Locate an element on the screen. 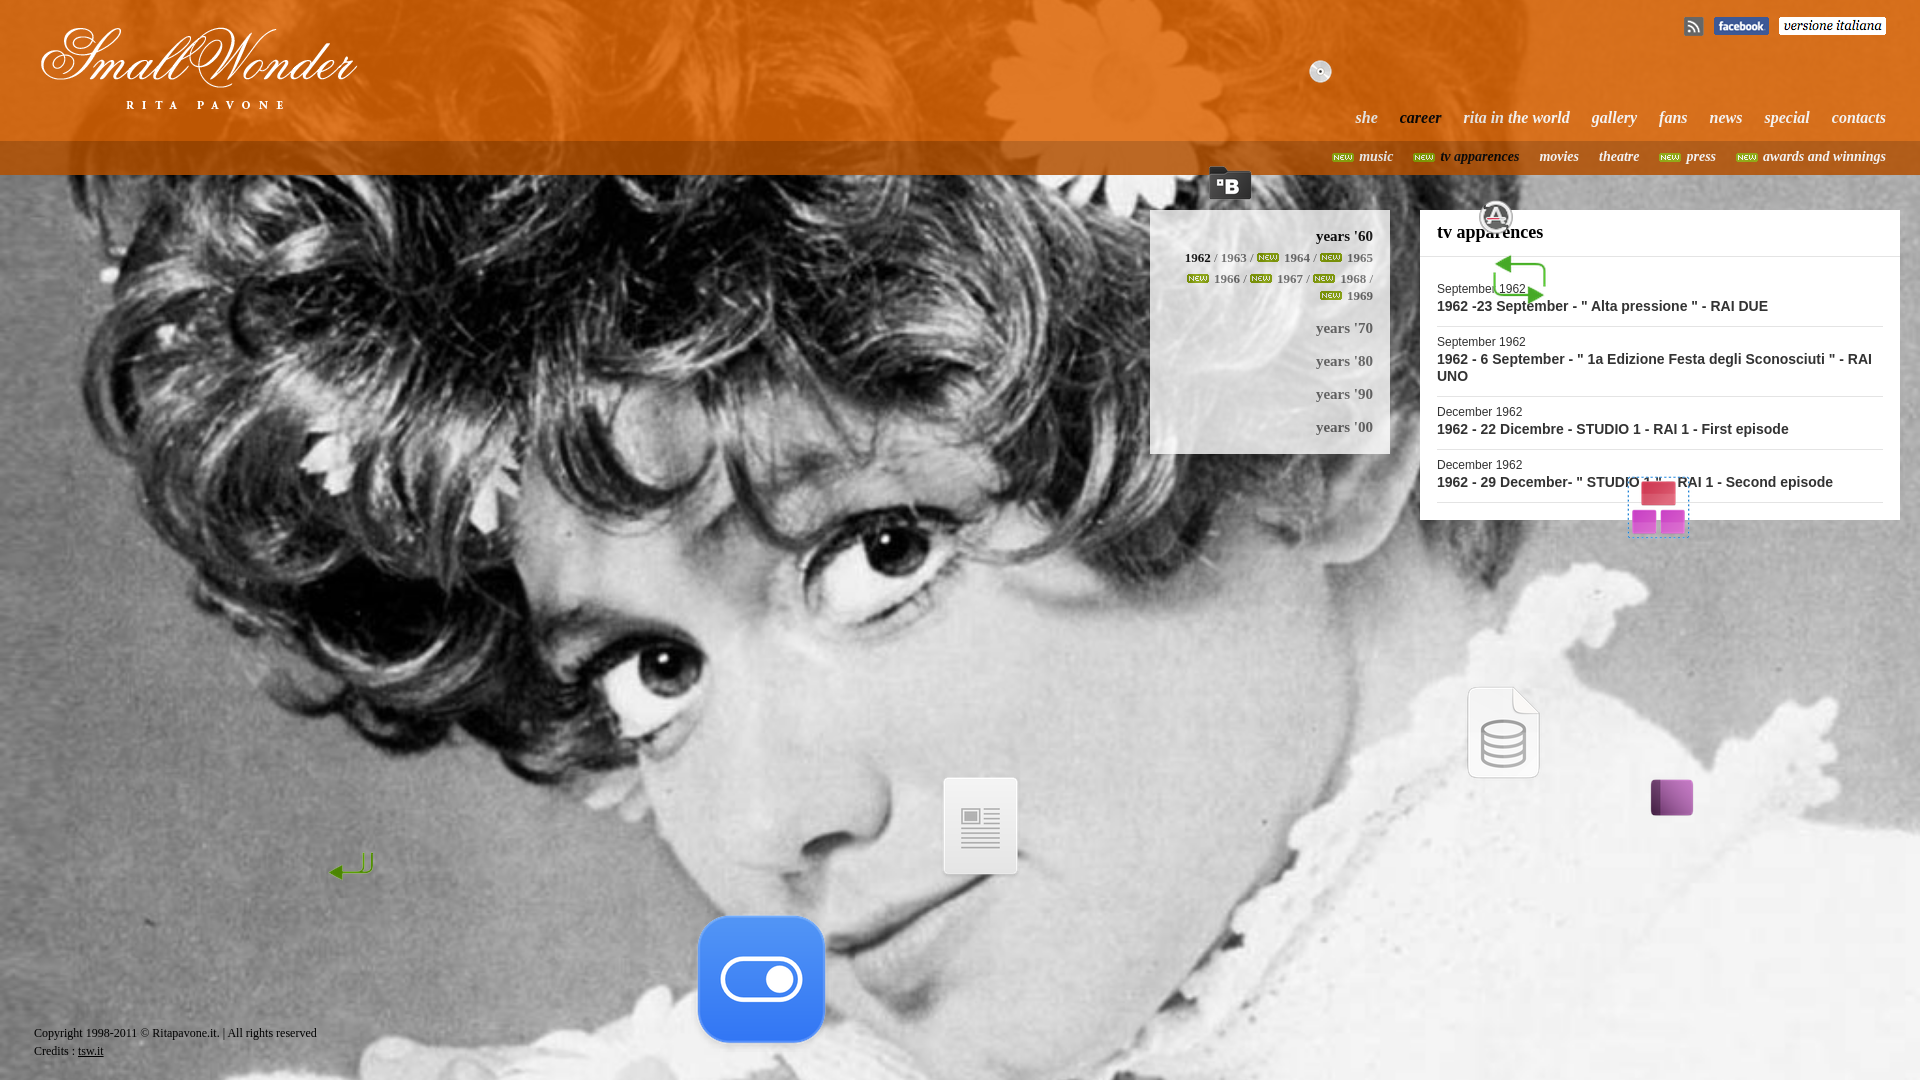 The image size is (1920, 1080). access desktop customization settings is located at coordinates (761, 981).